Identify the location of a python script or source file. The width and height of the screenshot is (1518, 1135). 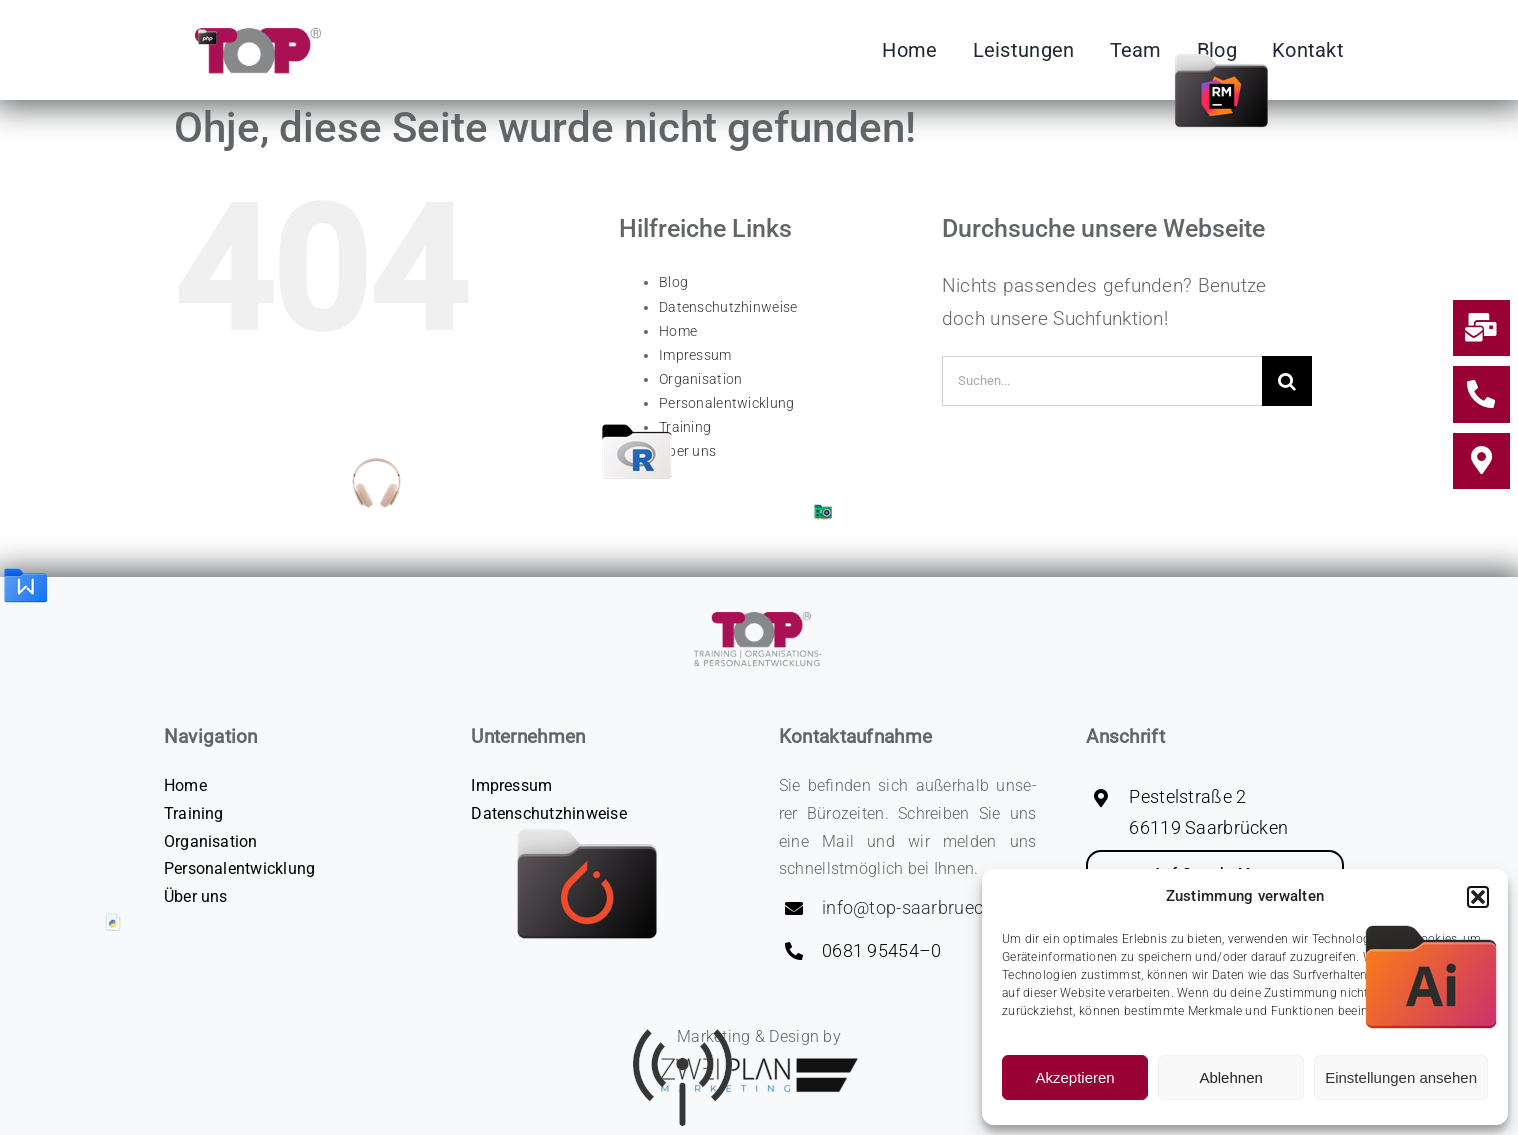
(113, 922).